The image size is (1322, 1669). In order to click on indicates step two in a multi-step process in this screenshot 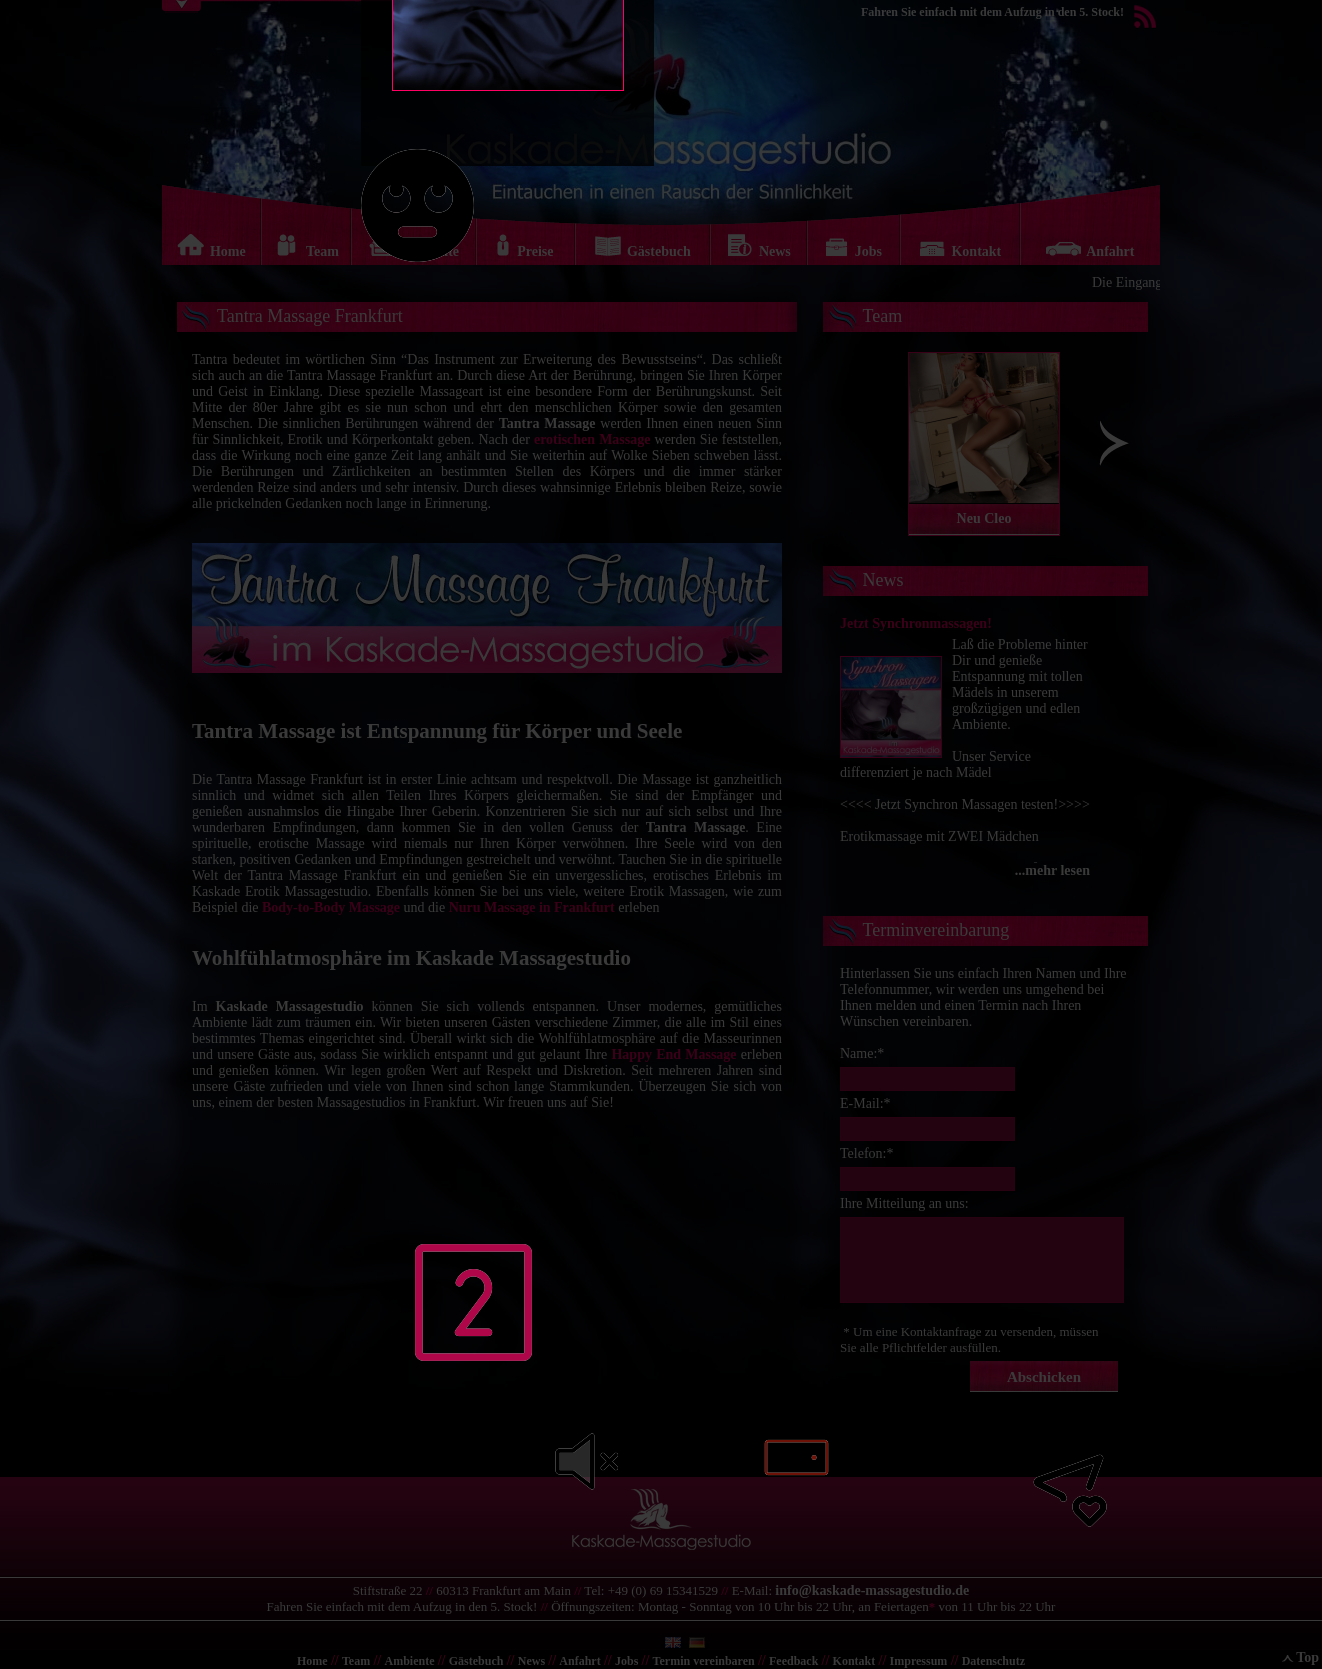, I will do `click(473, 1302)`.